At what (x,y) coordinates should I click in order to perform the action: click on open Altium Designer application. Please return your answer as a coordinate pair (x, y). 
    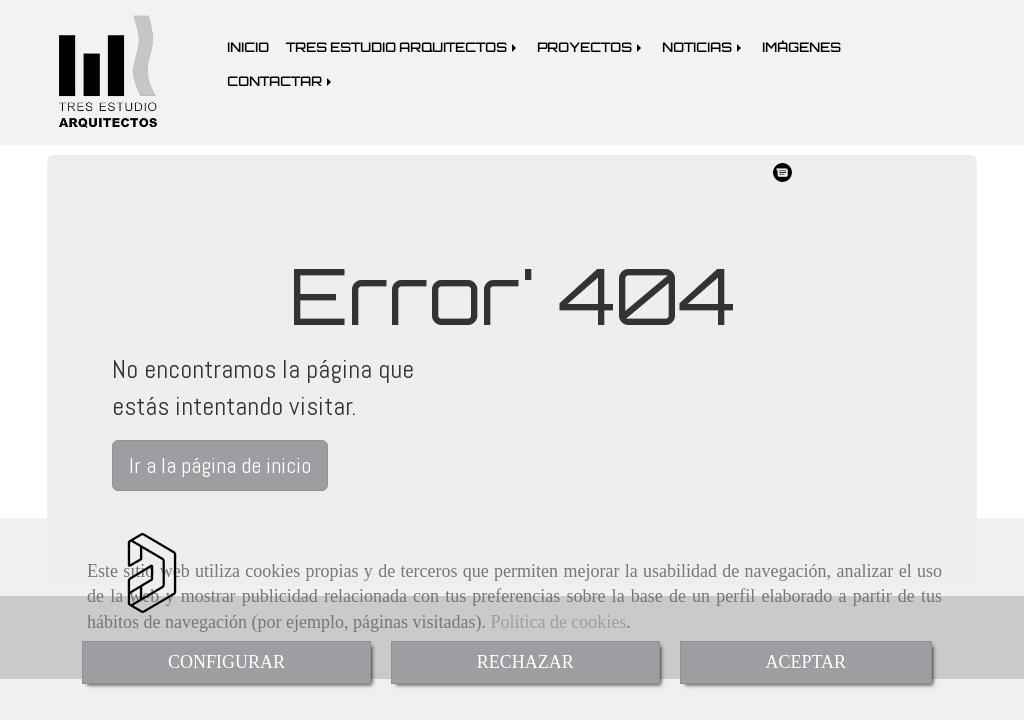
    Looking at the image, I should click on (152, 573).